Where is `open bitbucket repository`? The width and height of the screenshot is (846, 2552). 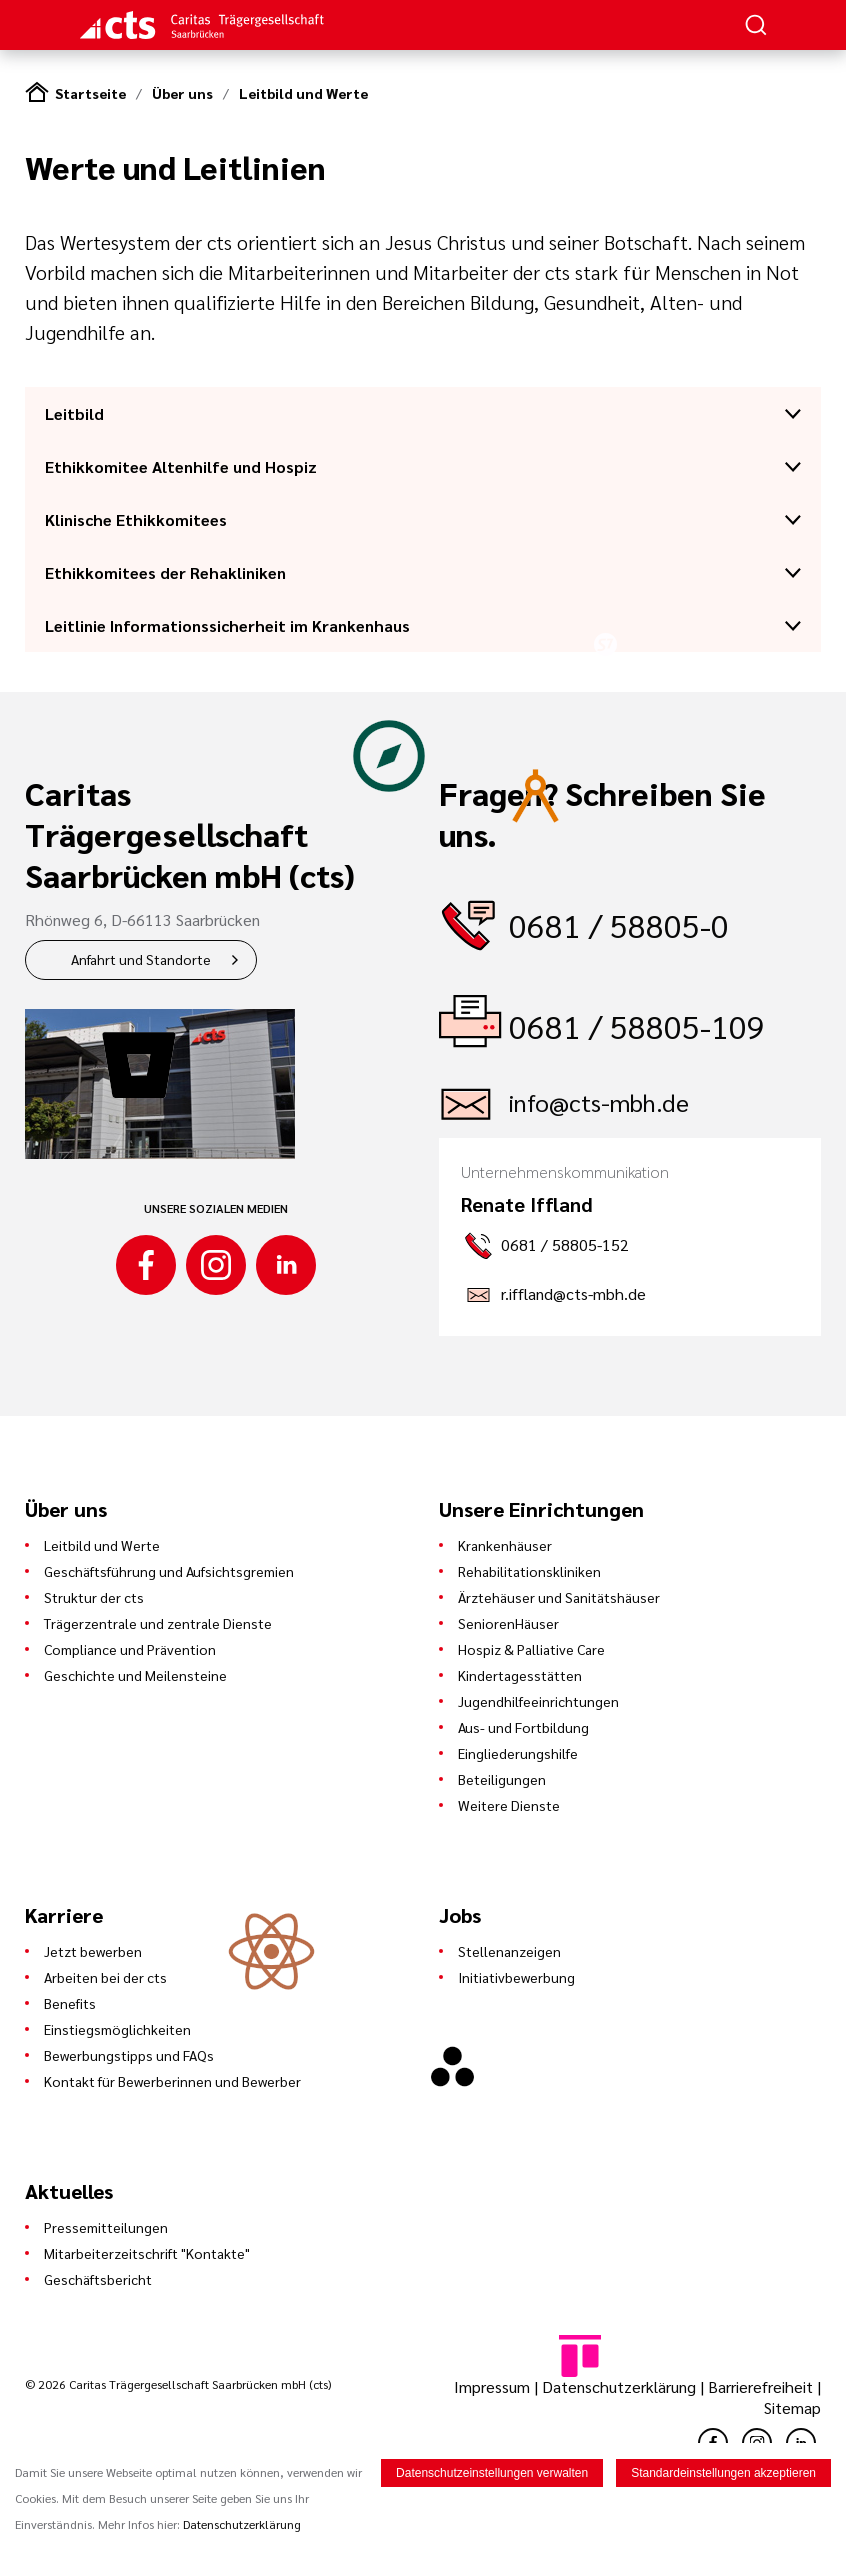
open bitbucket repository is located at coordinates (139, 1065).